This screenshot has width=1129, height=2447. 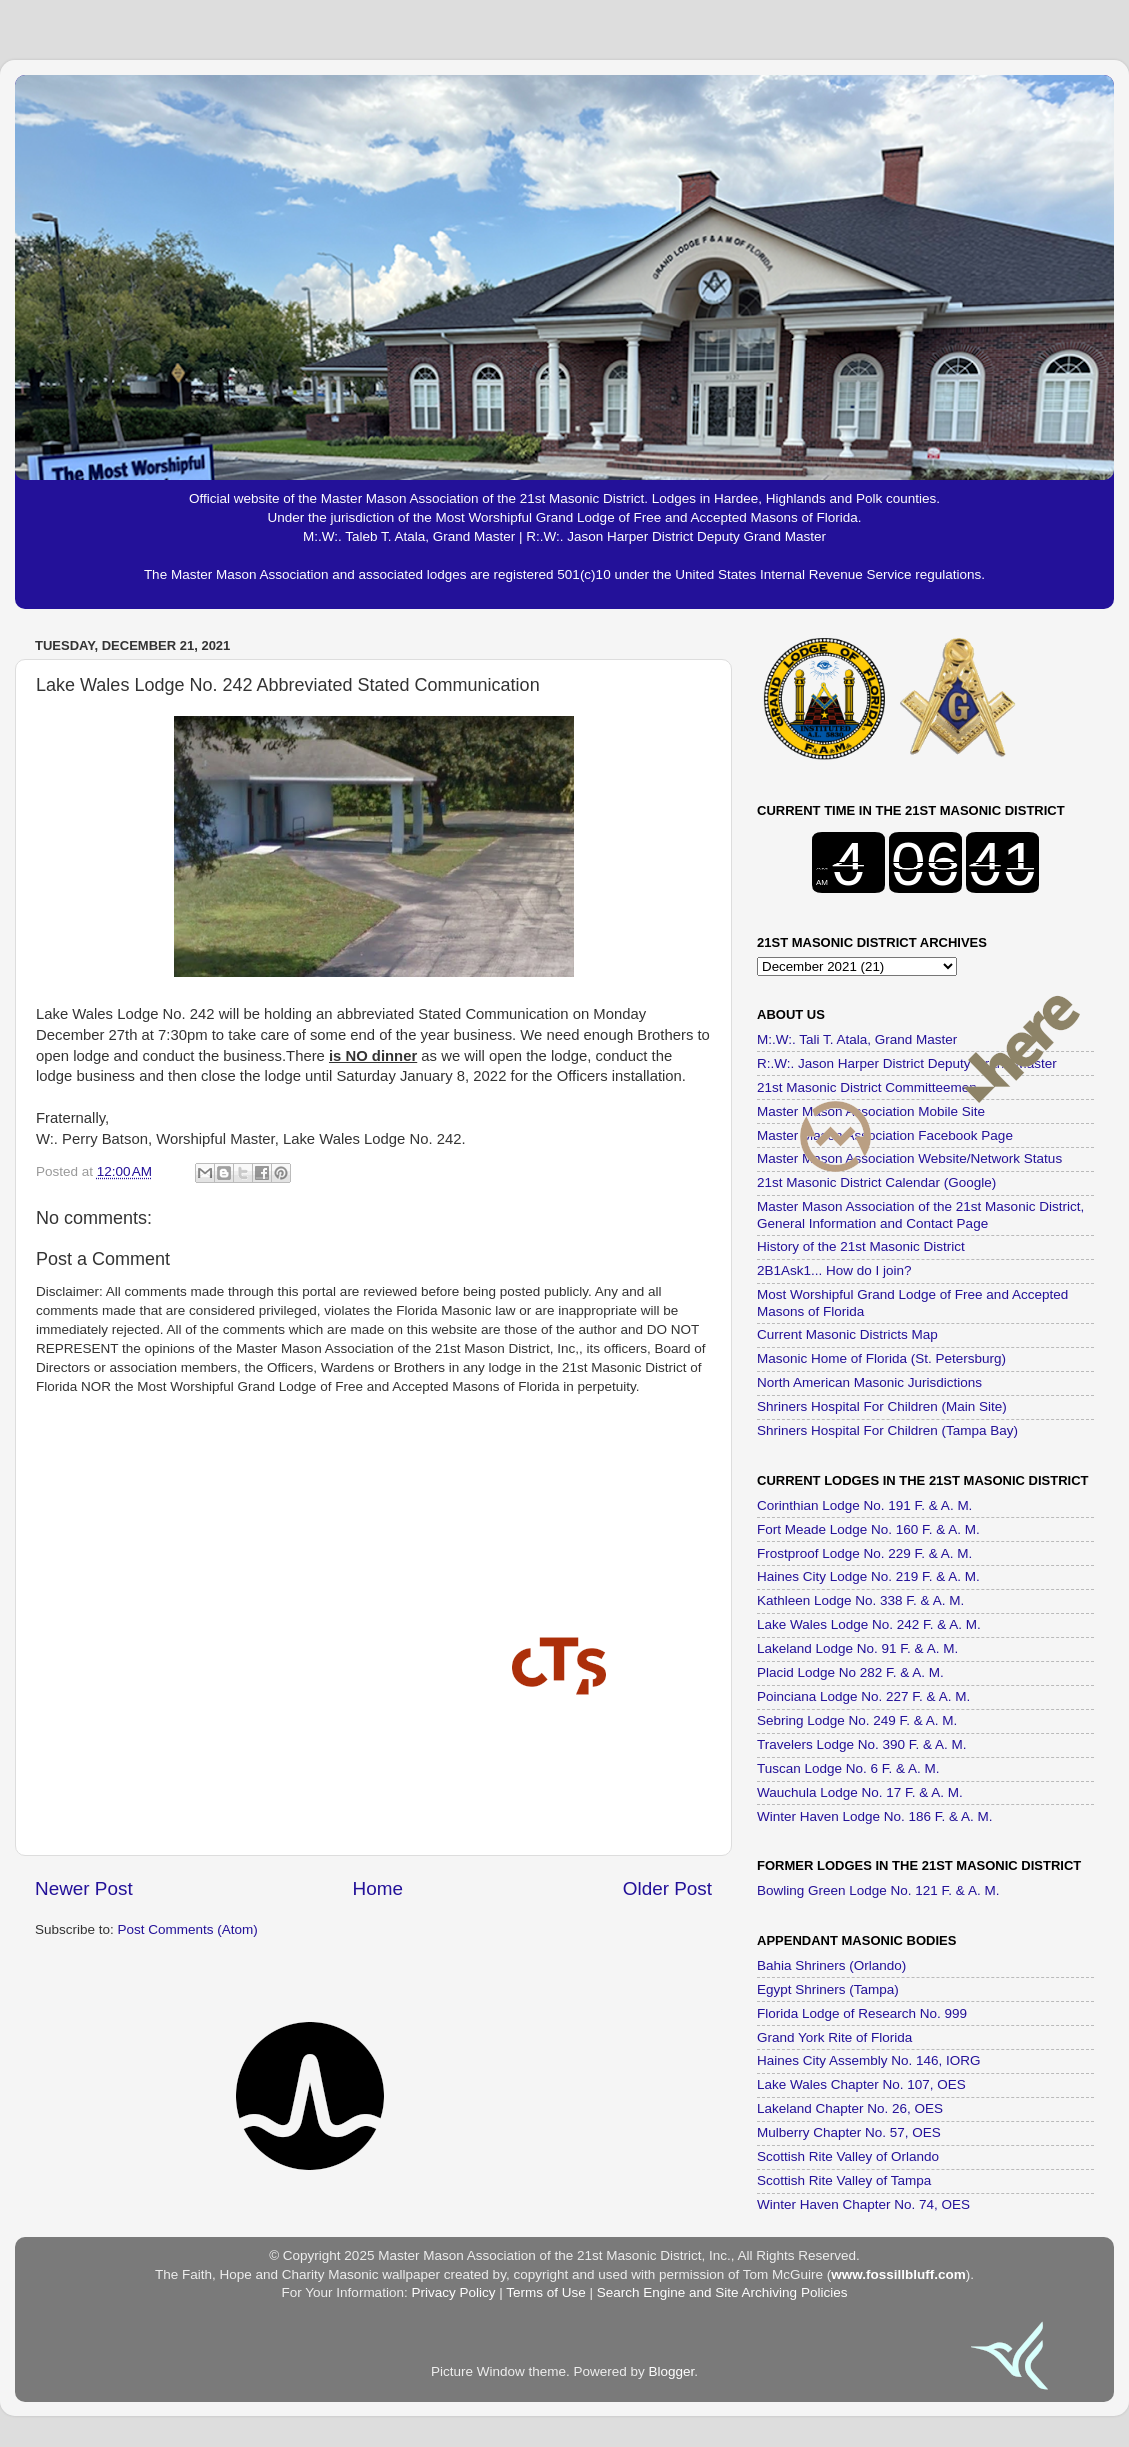 What do you see at coordinates (310, 2096) in the screenshot?
I see `broadcom company logo` at bounding box center [310, 2096].